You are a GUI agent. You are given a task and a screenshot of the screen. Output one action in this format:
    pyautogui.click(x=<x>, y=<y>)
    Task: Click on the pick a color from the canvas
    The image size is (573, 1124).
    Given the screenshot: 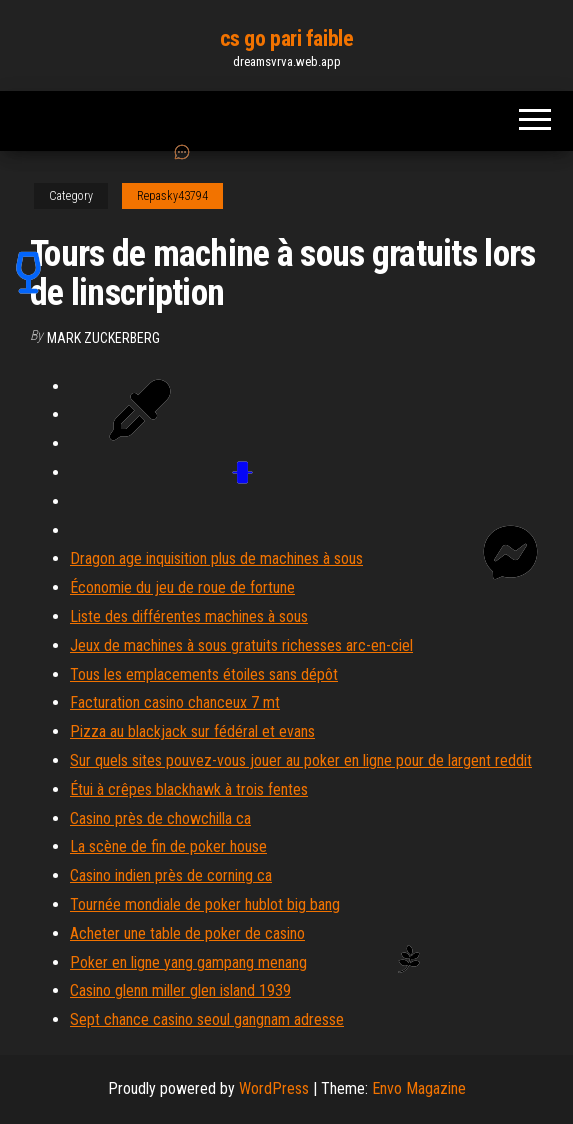 What is the action you would take?
    pyautogui.click(x=140, y=410)
    